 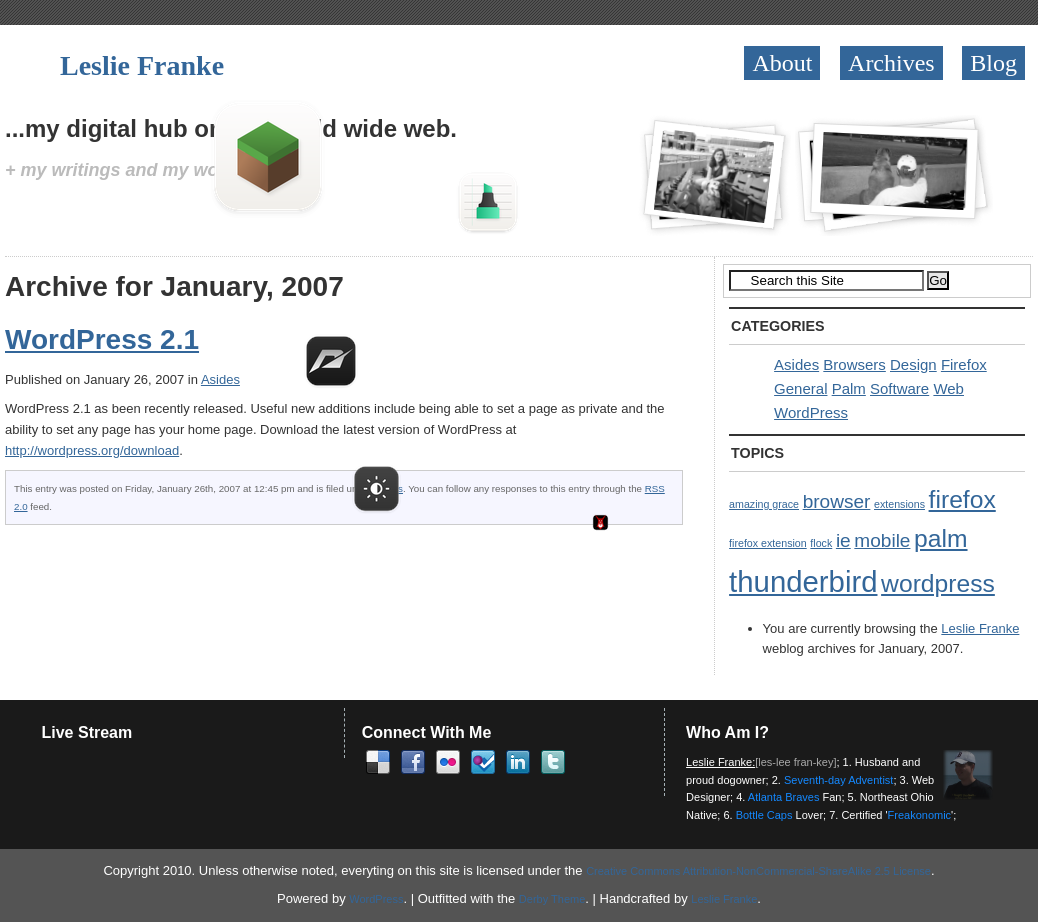 I want to click on open marker app for highlighting and annotating documents, so click(x=488, y=202).